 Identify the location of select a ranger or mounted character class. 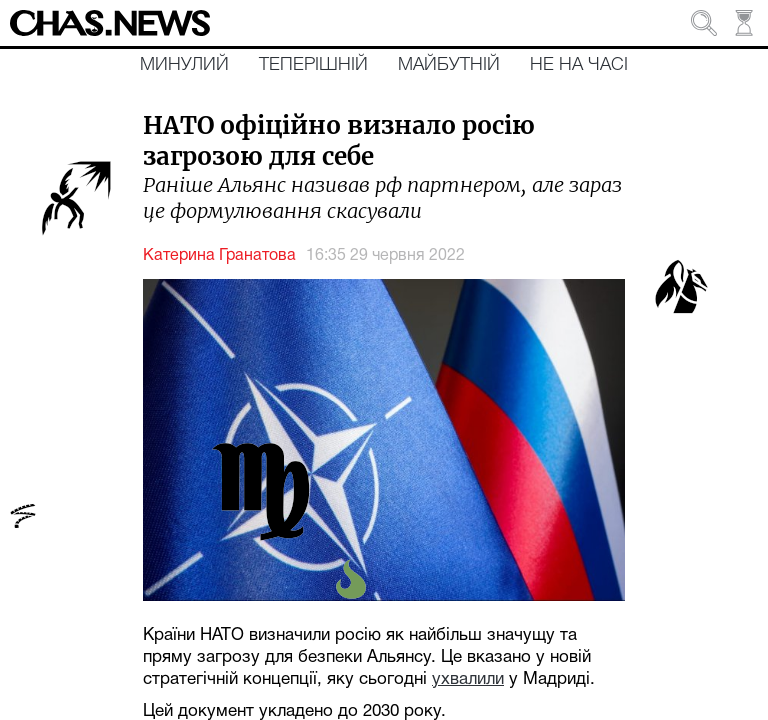
(681, 286).